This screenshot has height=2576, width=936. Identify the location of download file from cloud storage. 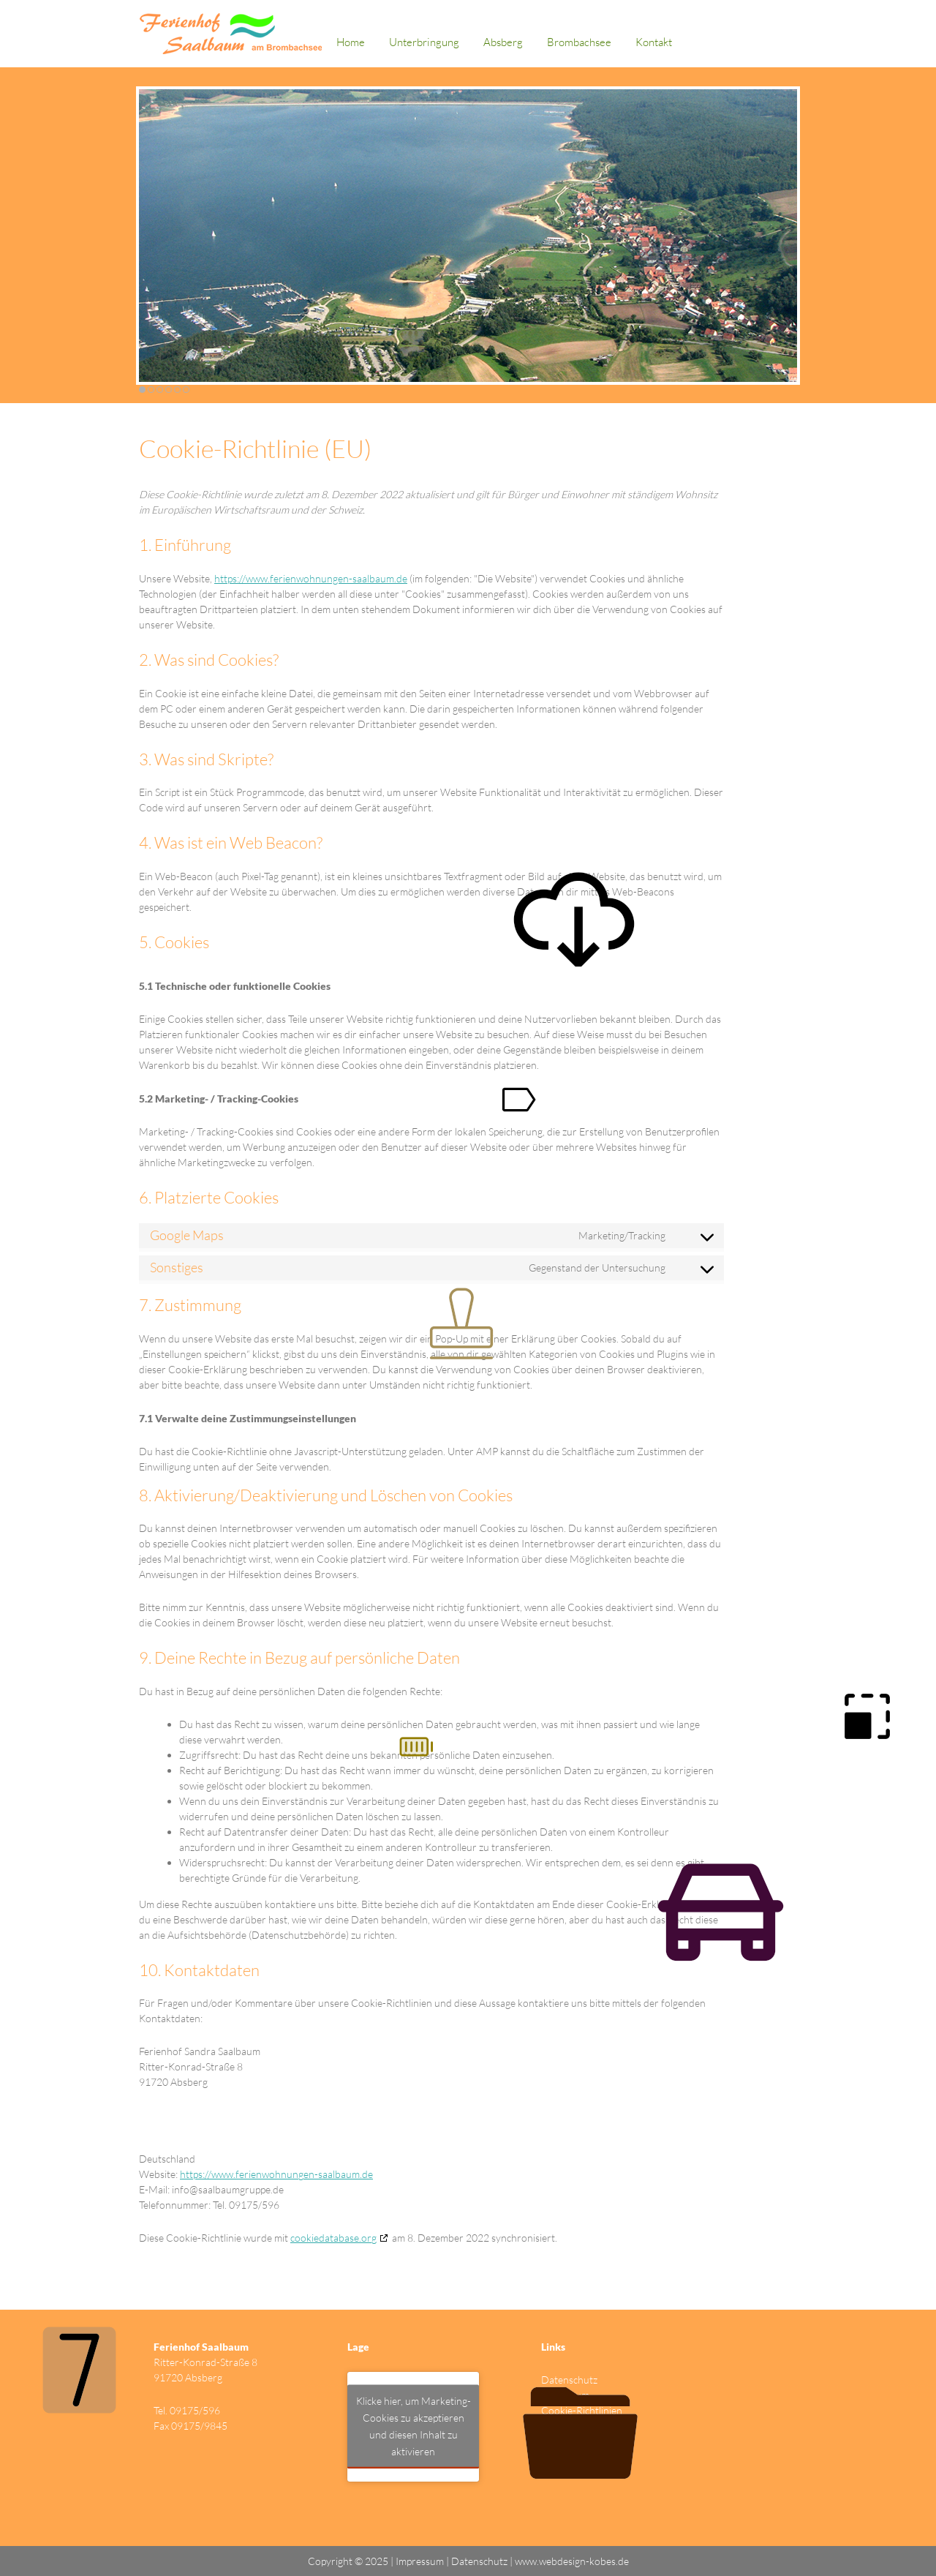
(574, 915).